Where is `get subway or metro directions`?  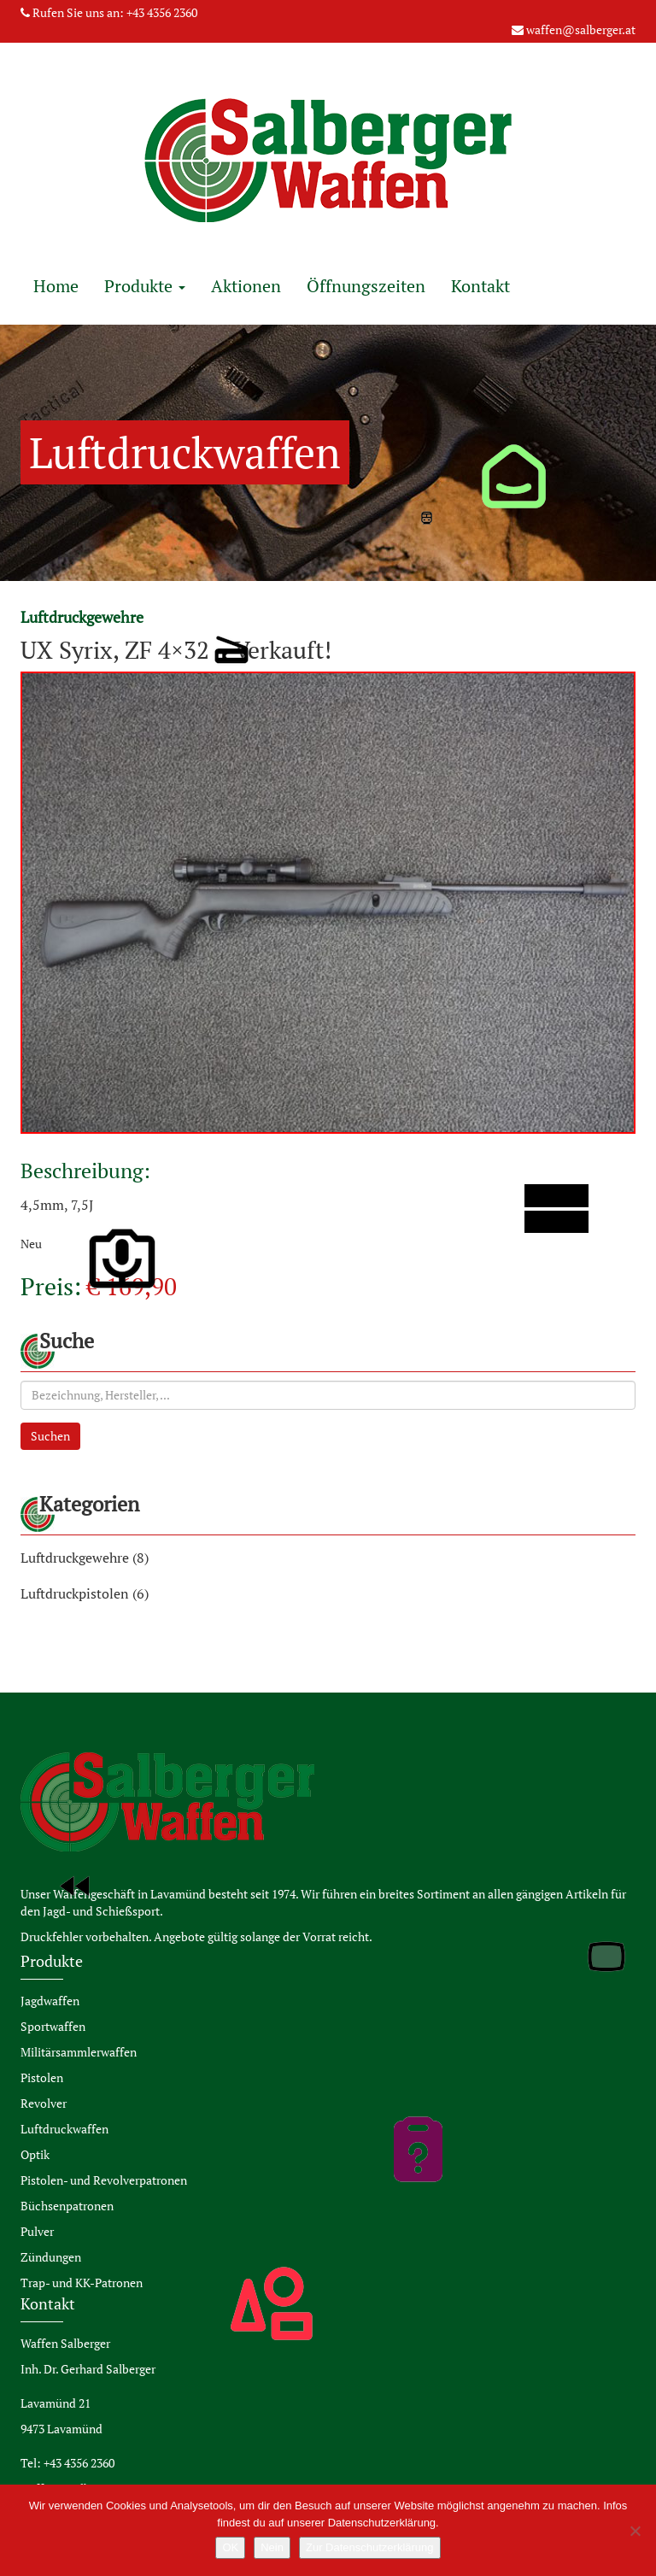
get subway or metro directions is located at coordinates (426, 518).